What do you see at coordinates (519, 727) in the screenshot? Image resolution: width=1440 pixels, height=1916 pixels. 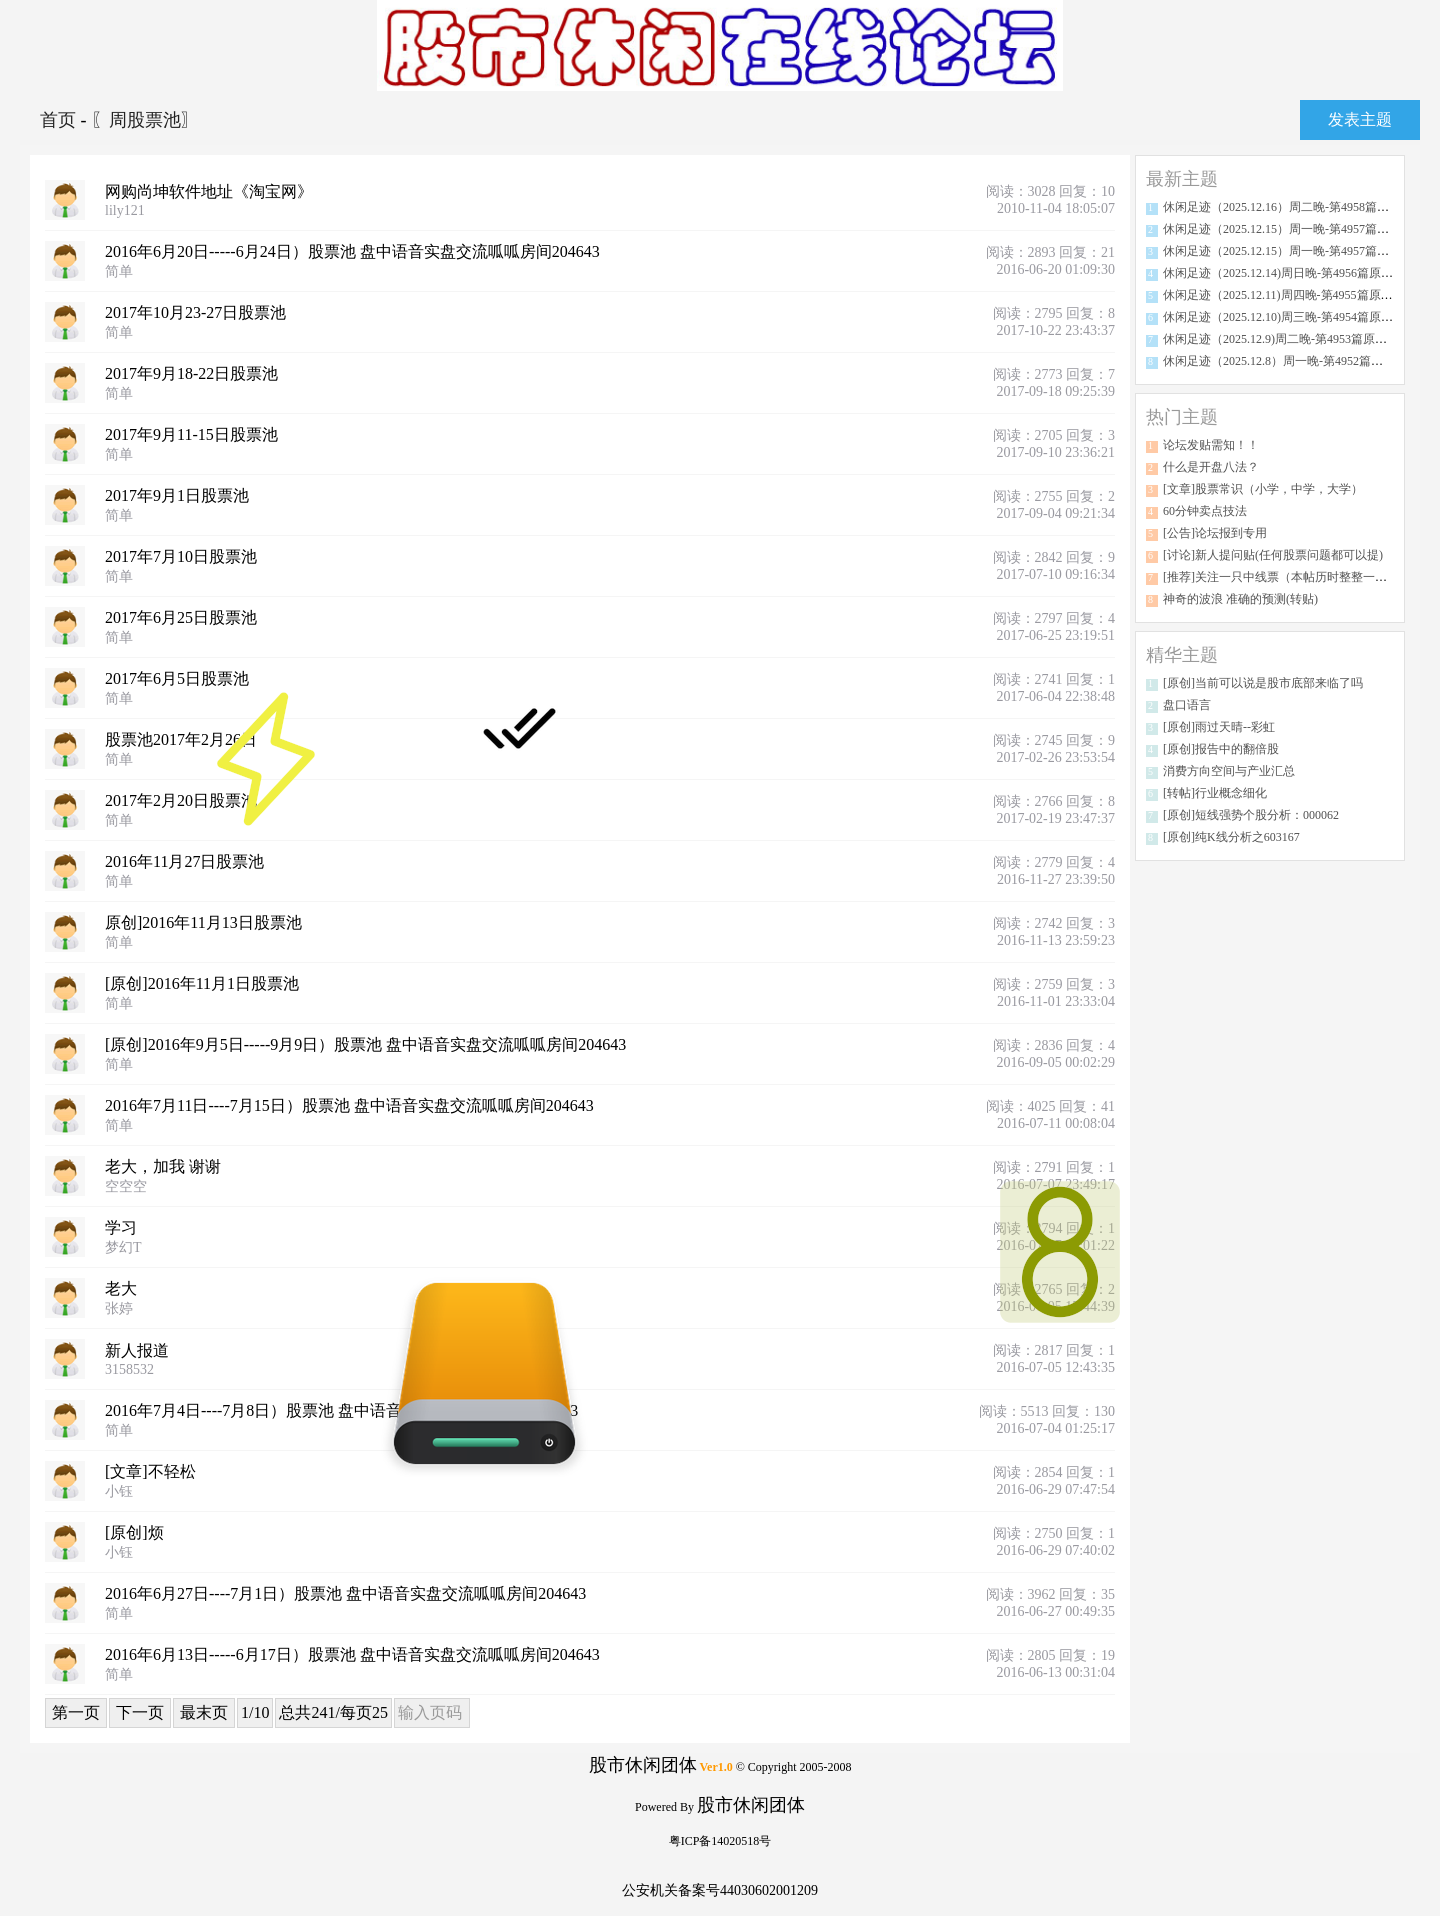 I see `message sent and read confirmation` at bounding box center [519, 727].